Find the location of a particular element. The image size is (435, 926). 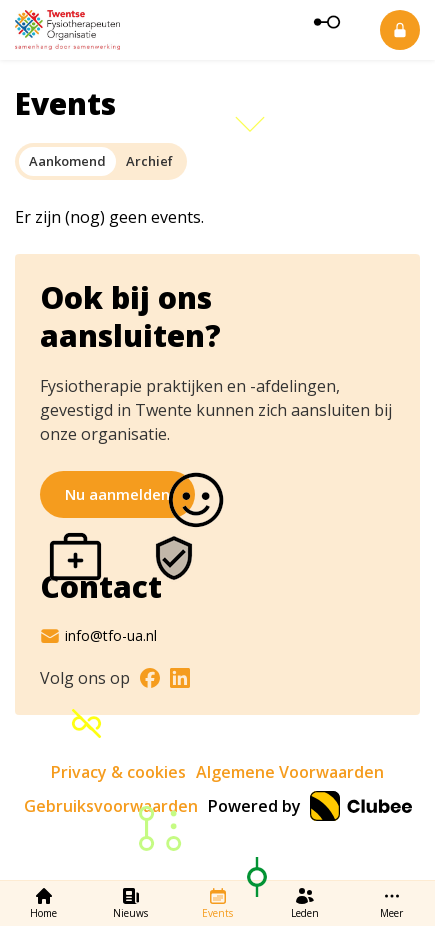

view commit history is located at coordinates (257, 877).